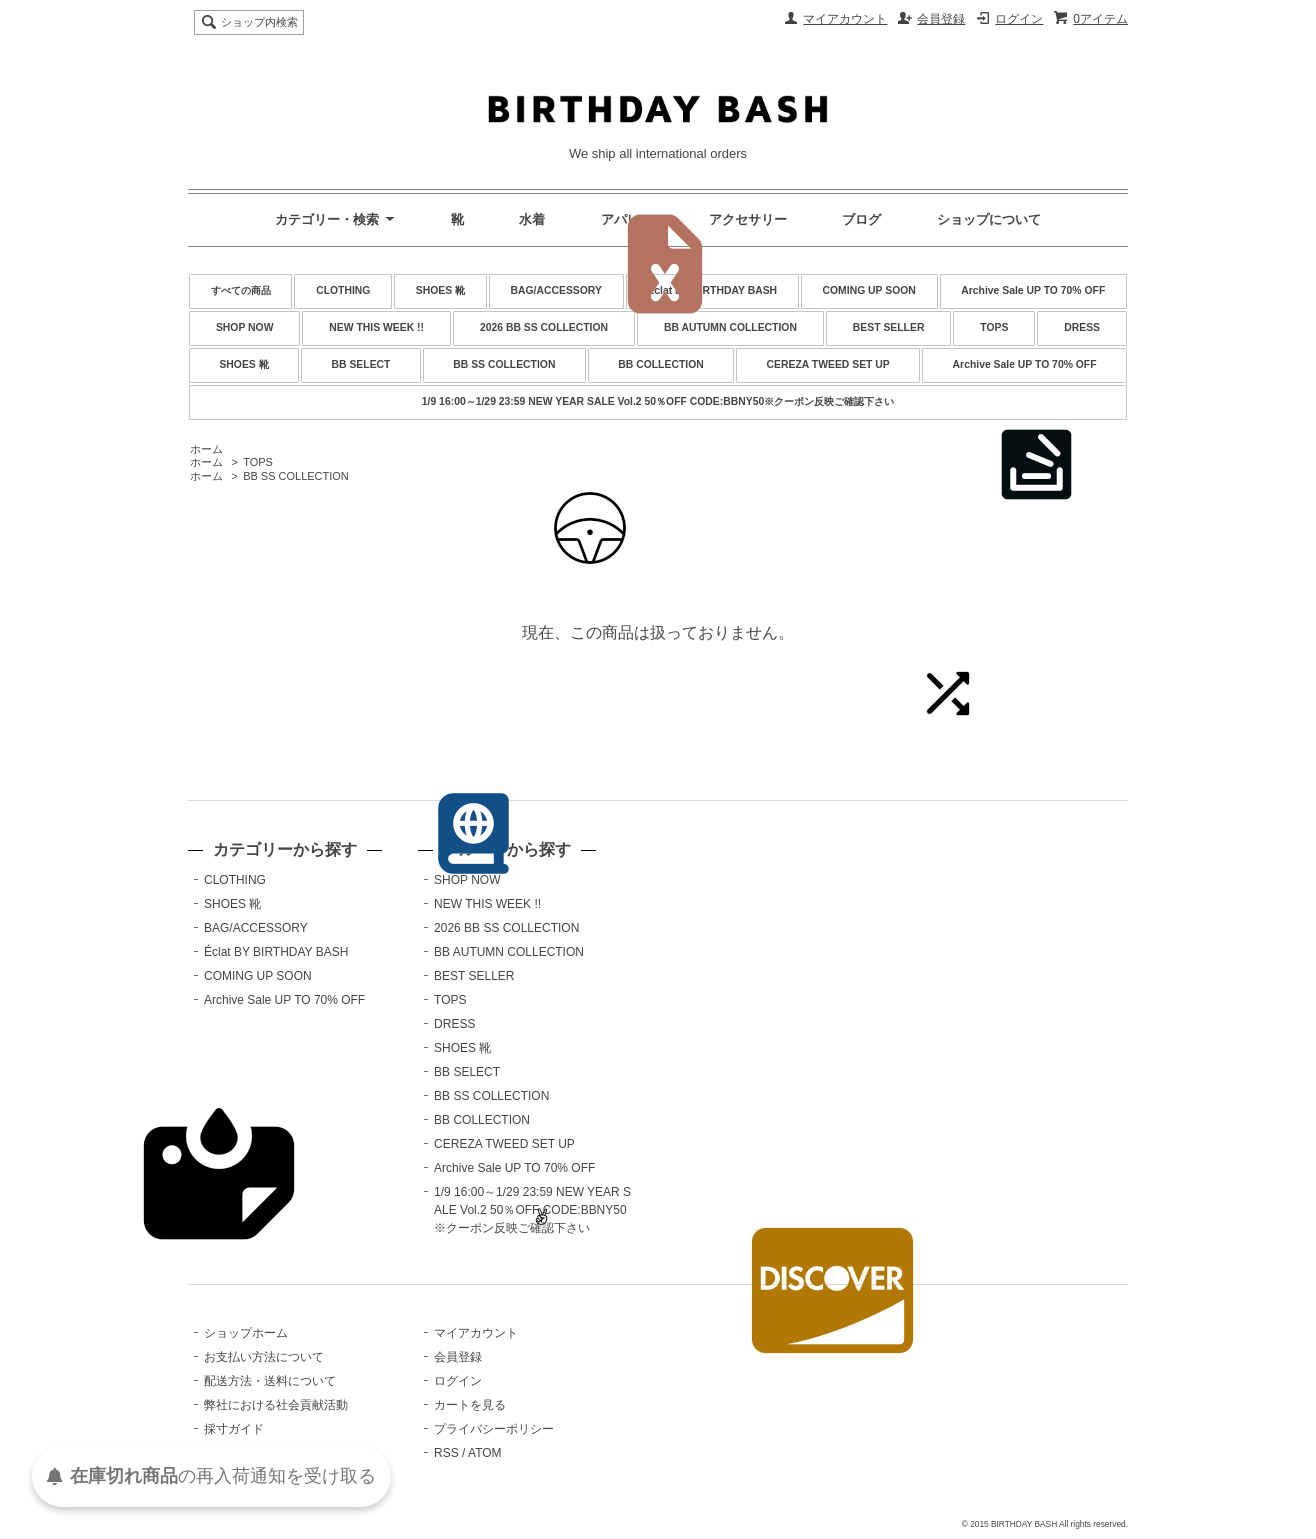  I want to click on pay with Discover card, so click(832, 1290).